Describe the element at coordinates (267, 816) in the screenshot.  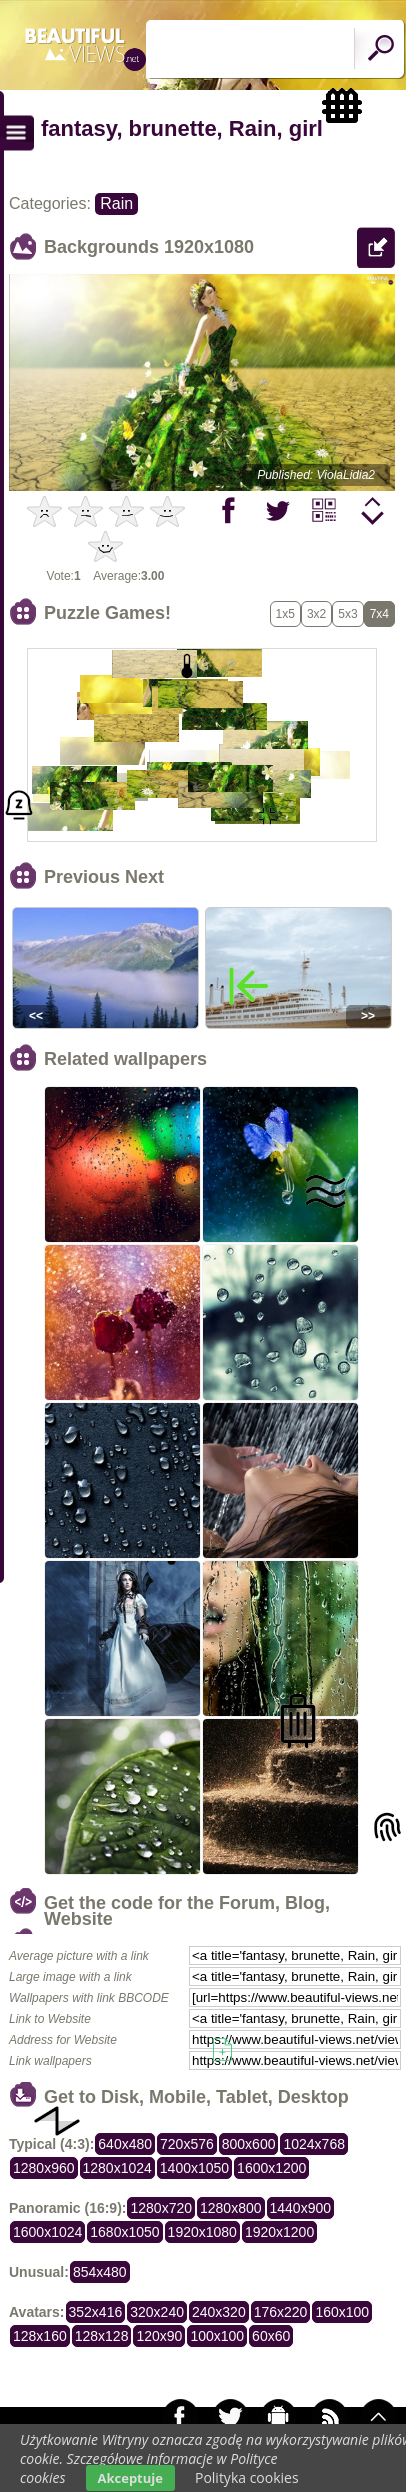
I see `minimize or exit fullscreen mode` at that location.